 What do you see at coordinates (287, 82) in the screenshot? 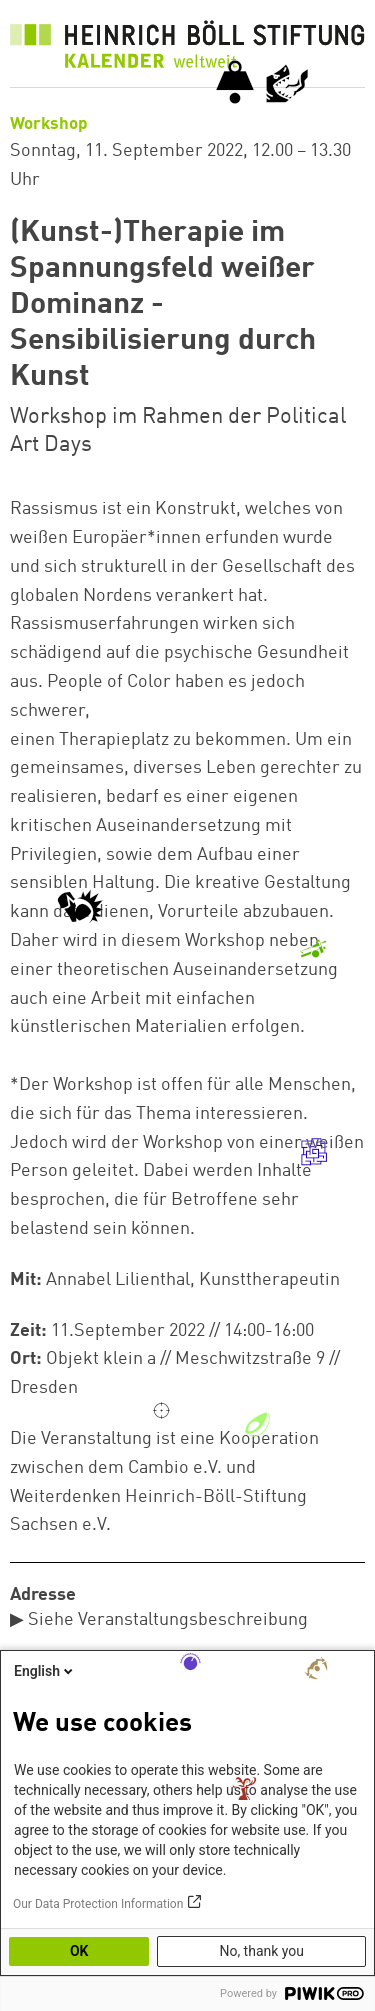
I see `indicates shark attack or danger zone in a game` at bounding box center [287, 82].